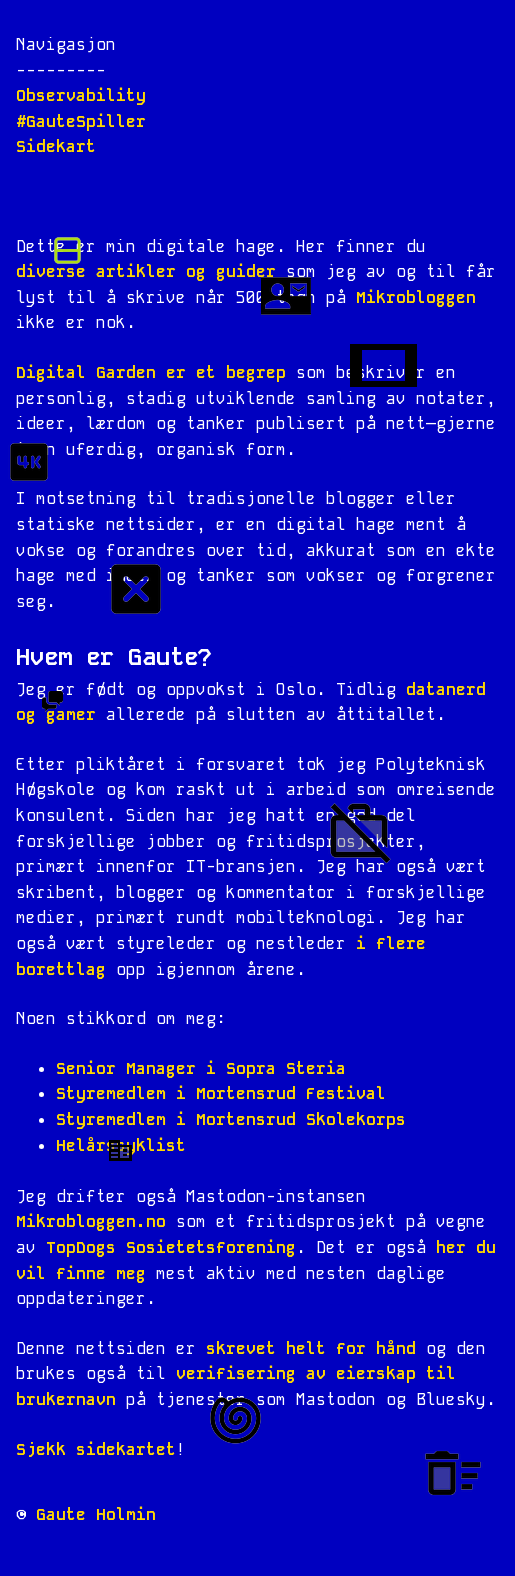 The image size is (515, 1576). I want to click on view company or organization details, so click(120, 1150).